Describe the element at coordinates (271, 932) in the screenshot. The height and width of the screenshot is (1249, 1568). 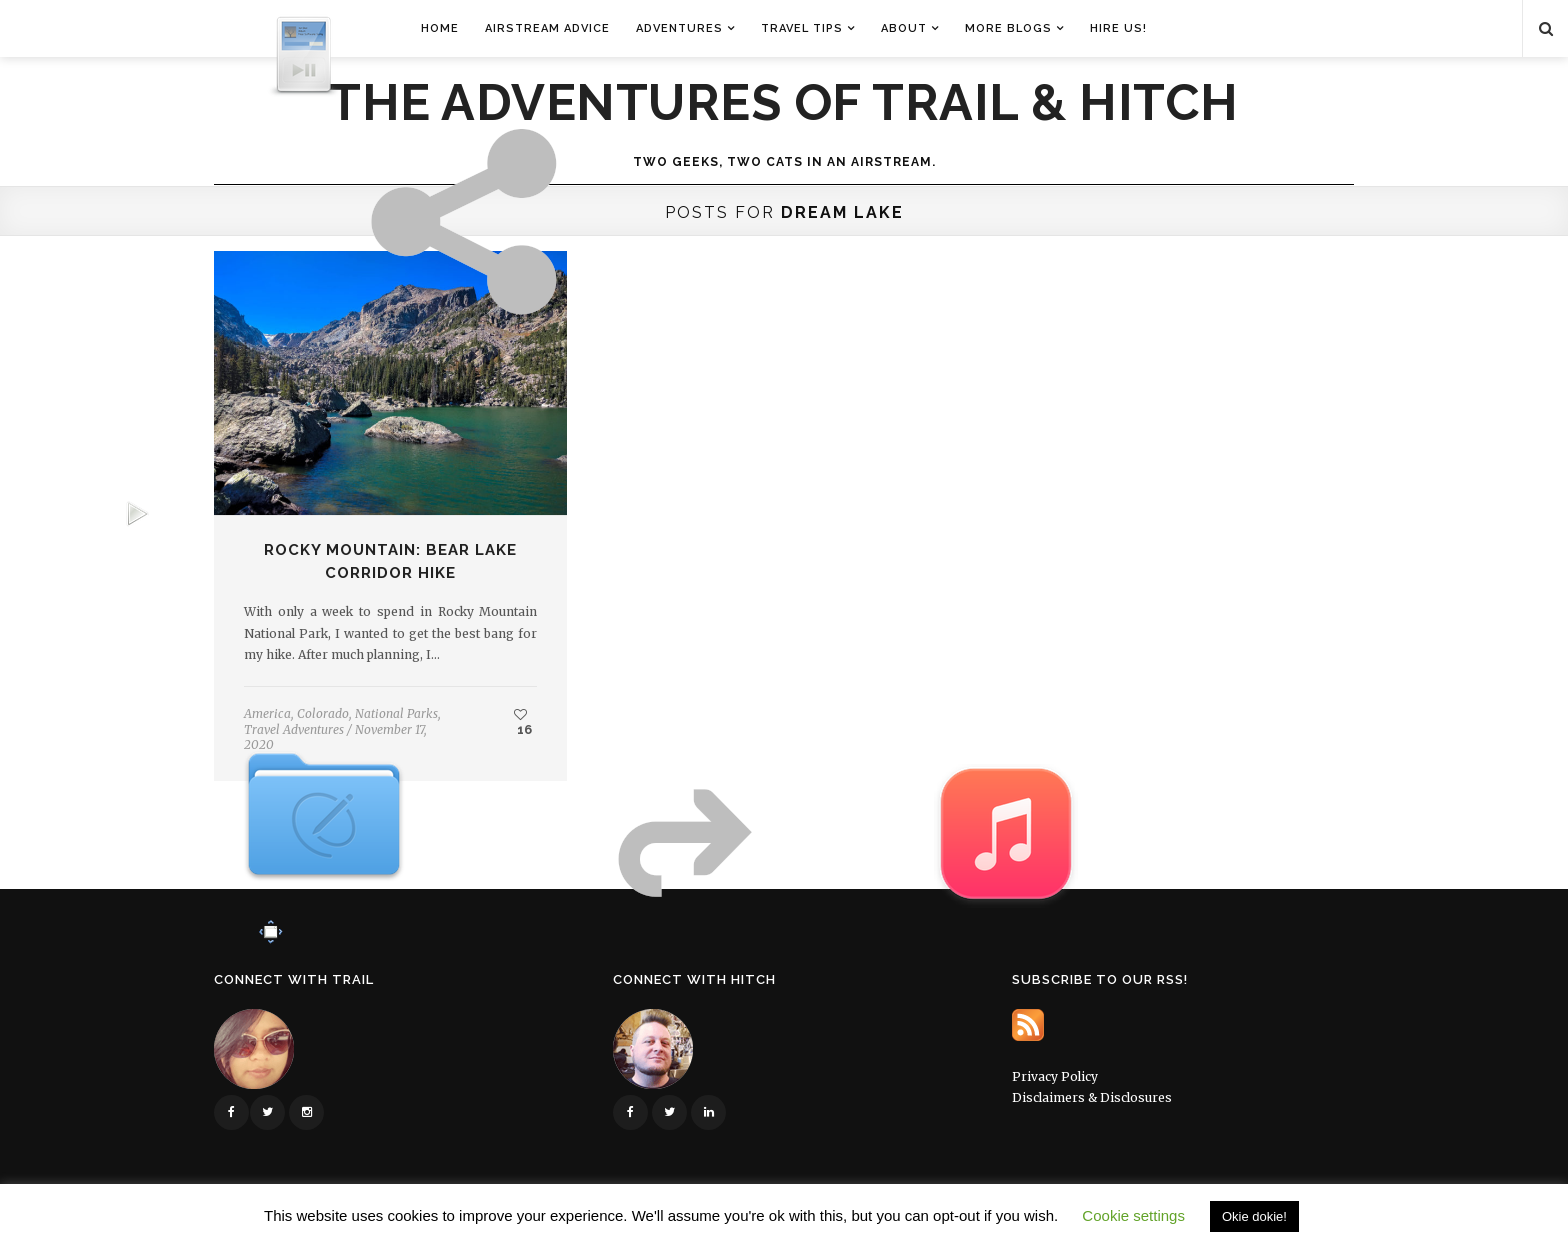
I see `expand window to fullscreen mode` at that location.